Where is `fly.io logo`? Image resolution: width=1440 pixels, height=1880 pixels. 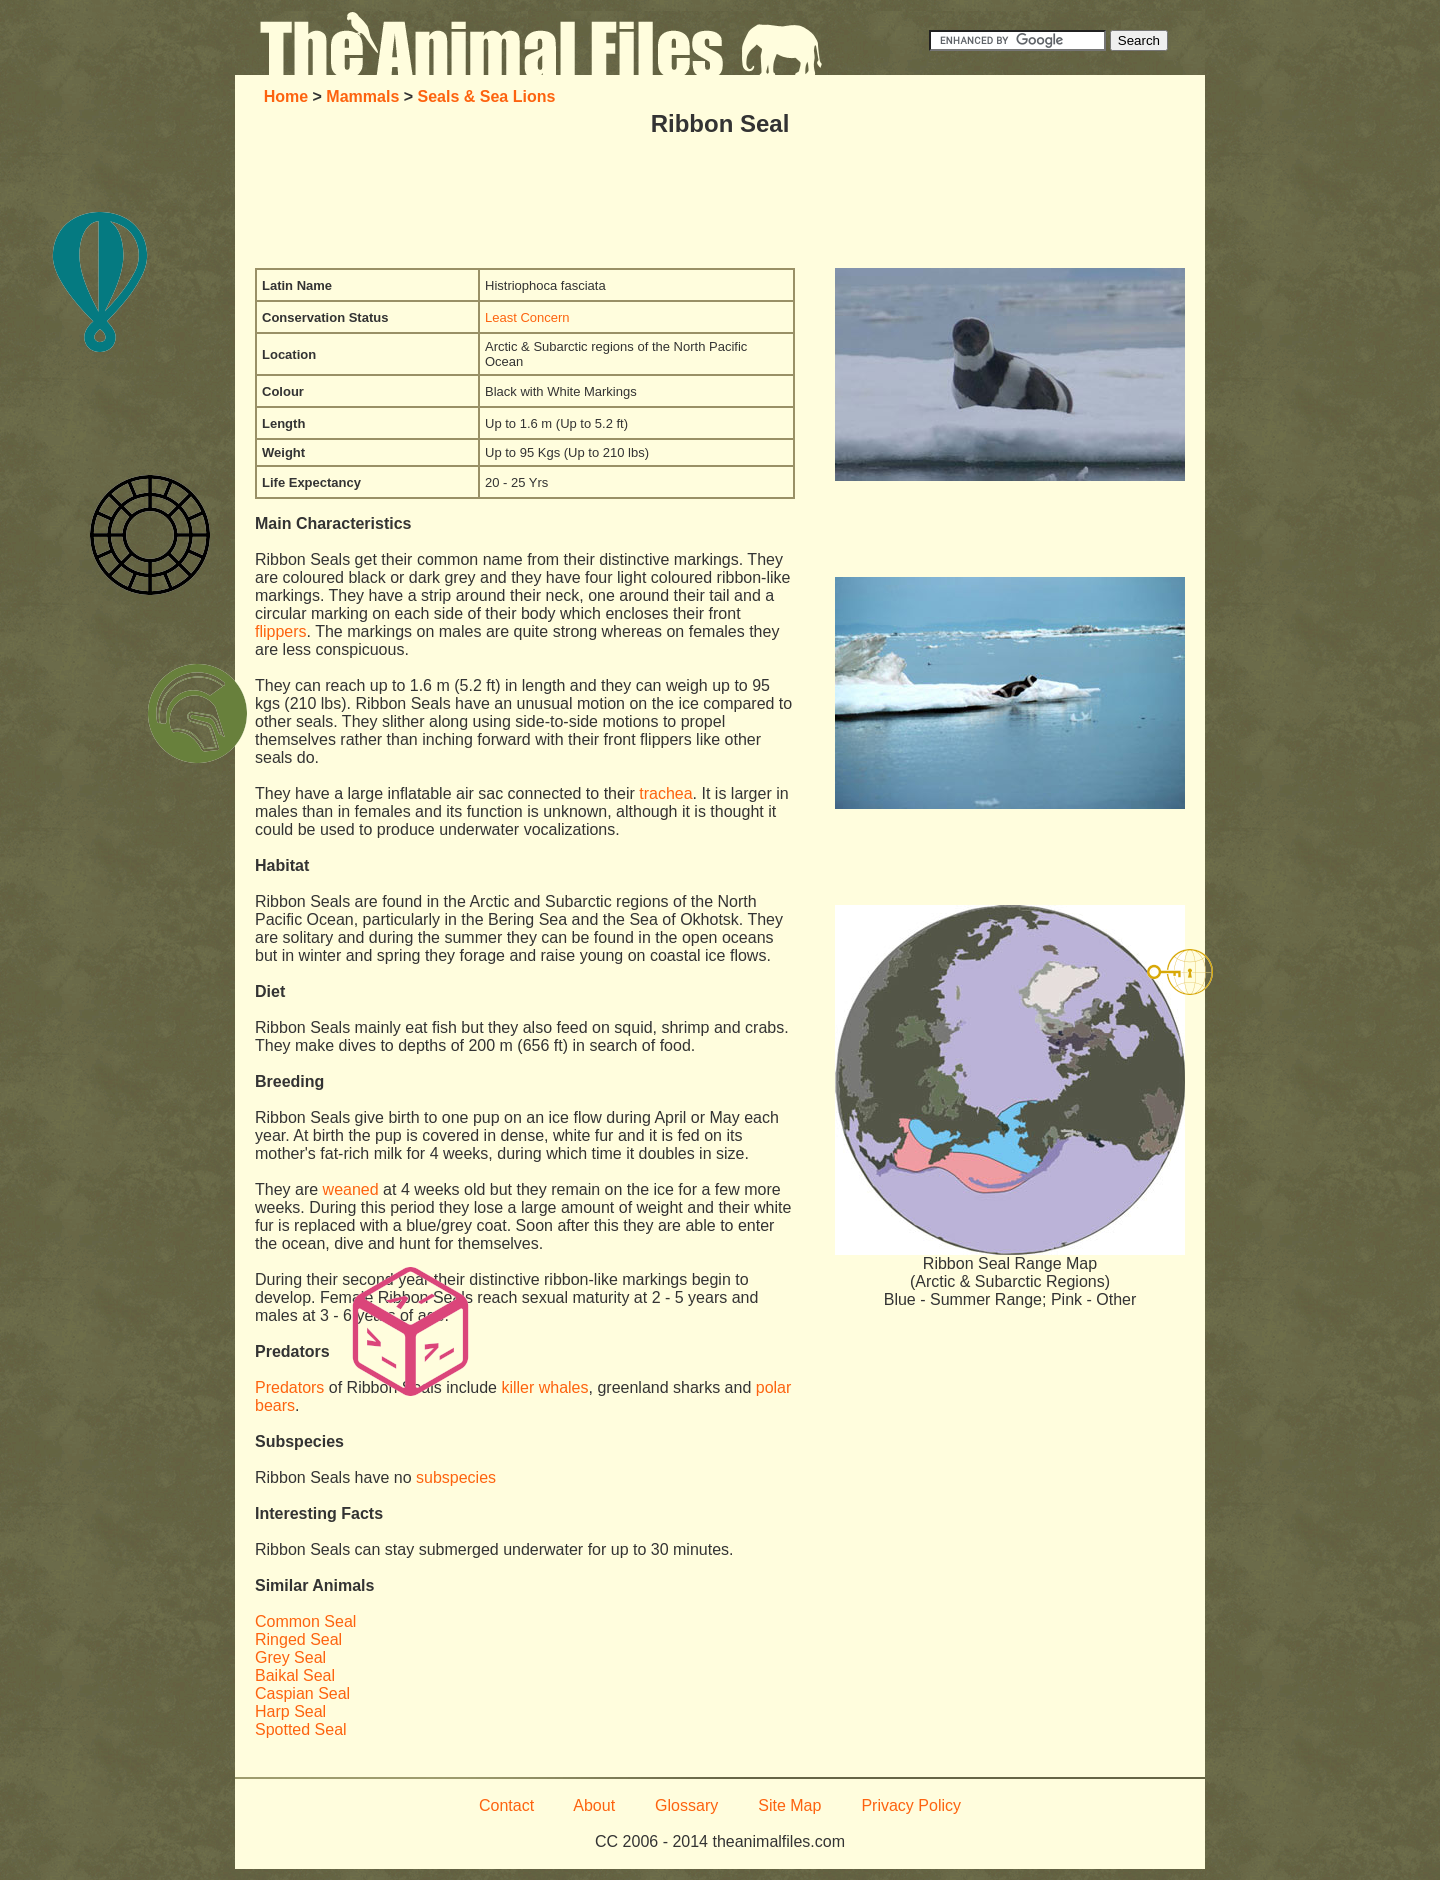
fly.io logo is located at coordinates (100, 282).